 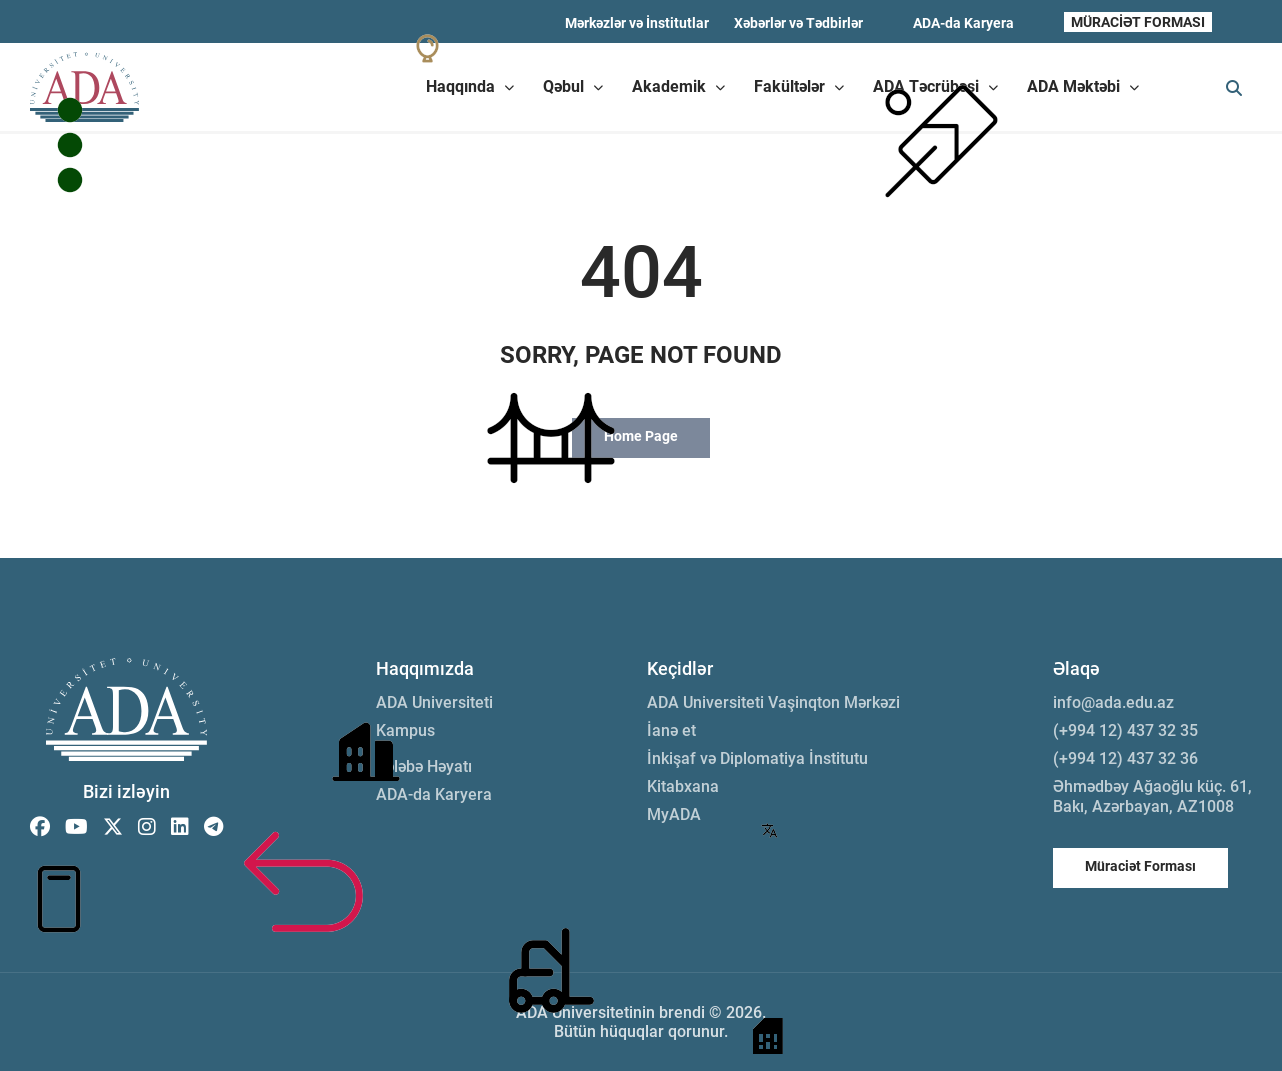 I want to click on access warehouse or inventory management, so click(x=549, y=972).